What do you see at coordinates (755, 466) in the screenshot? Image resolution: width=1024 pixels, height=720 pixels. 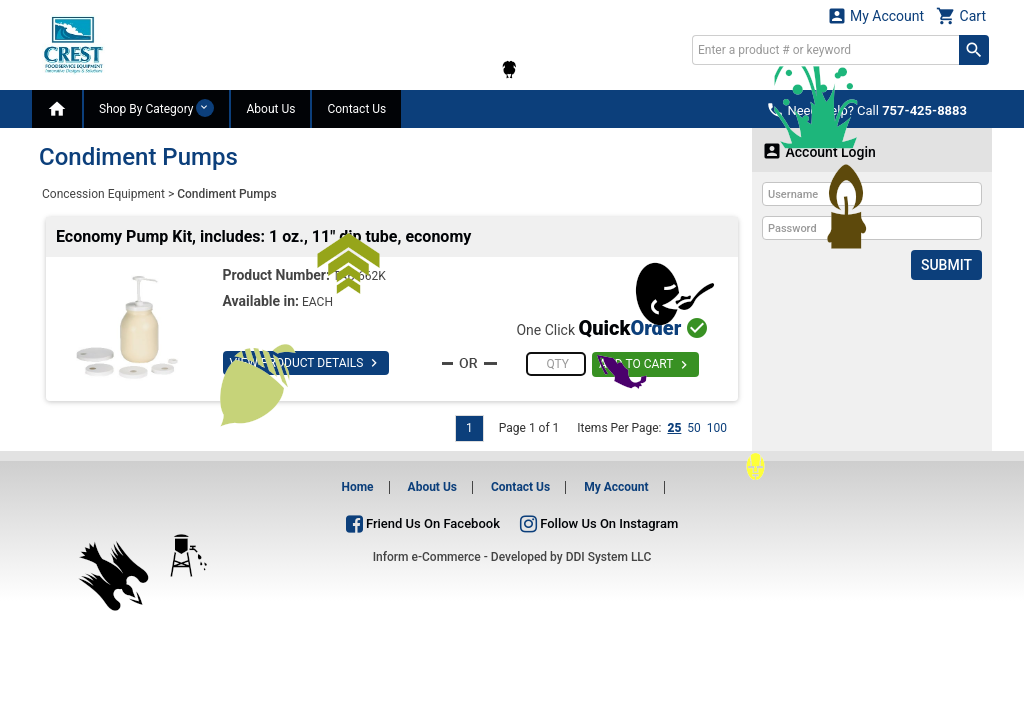 I see `equip armor or mask item` at bounding box center [755, 466].